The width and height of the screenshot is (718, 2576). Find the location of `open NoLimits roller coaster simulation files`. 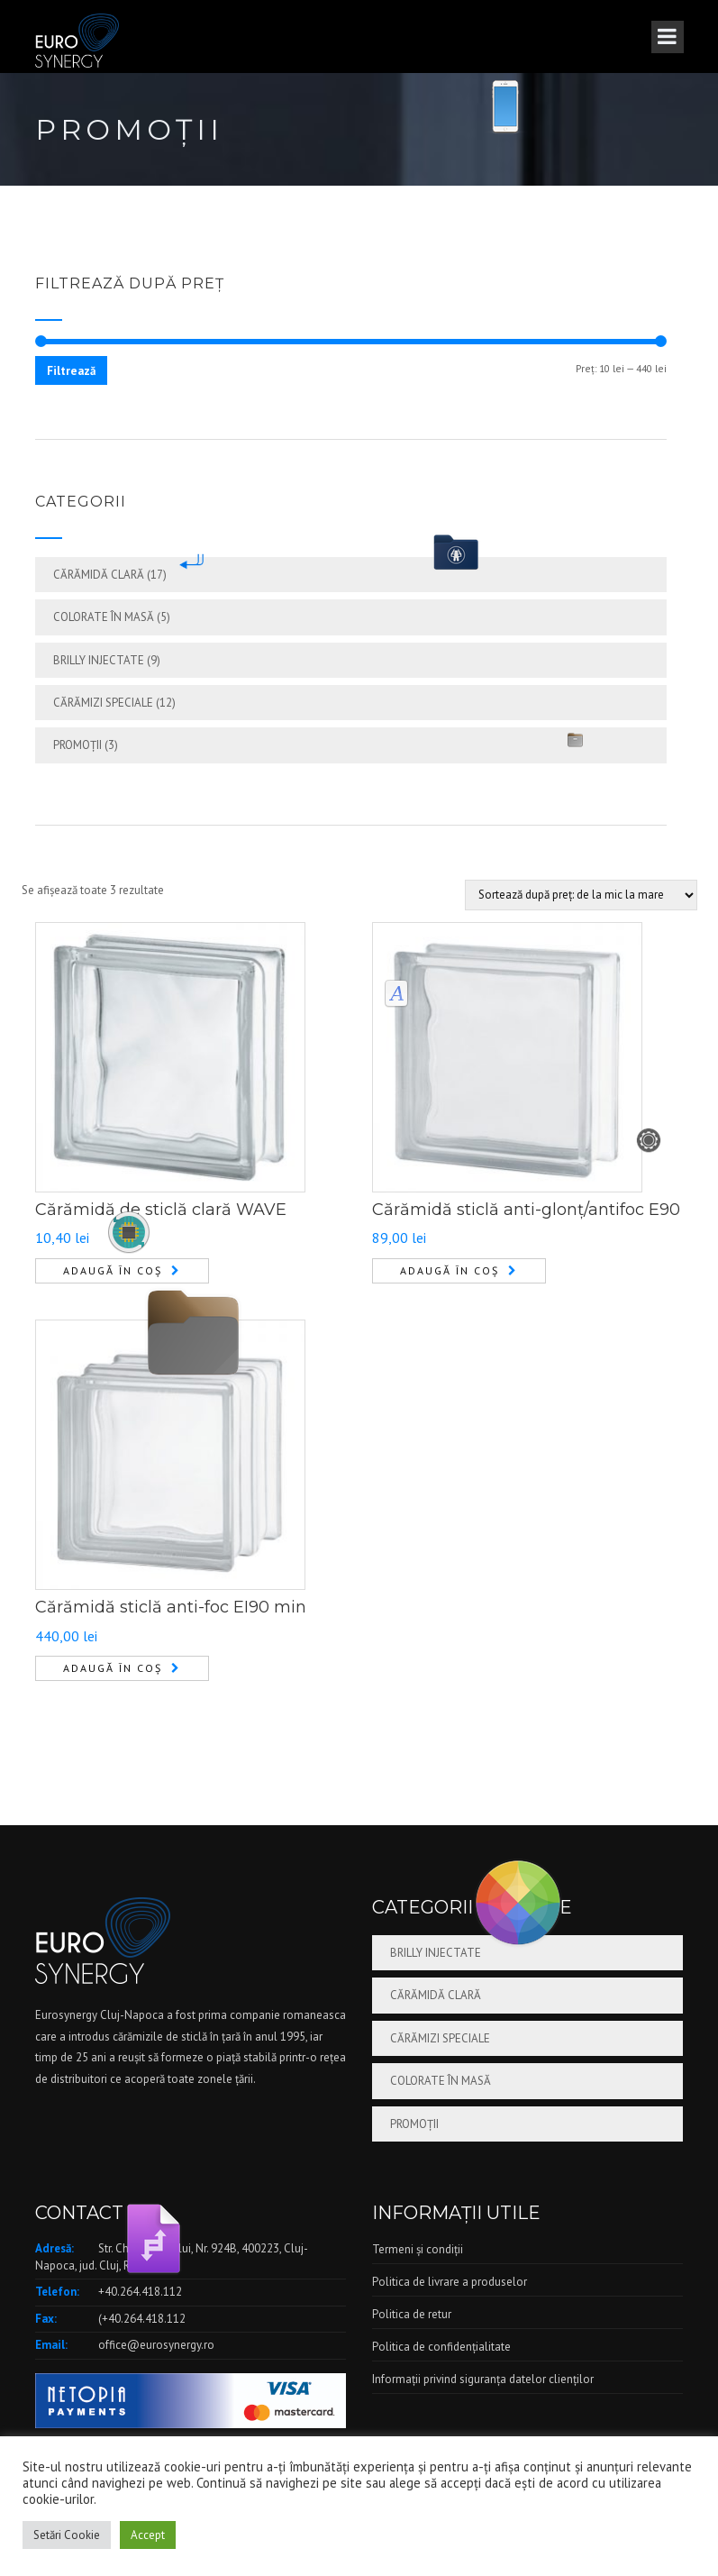

open NoLimits roller coaster simulation files is located at coordinates (456, 553).